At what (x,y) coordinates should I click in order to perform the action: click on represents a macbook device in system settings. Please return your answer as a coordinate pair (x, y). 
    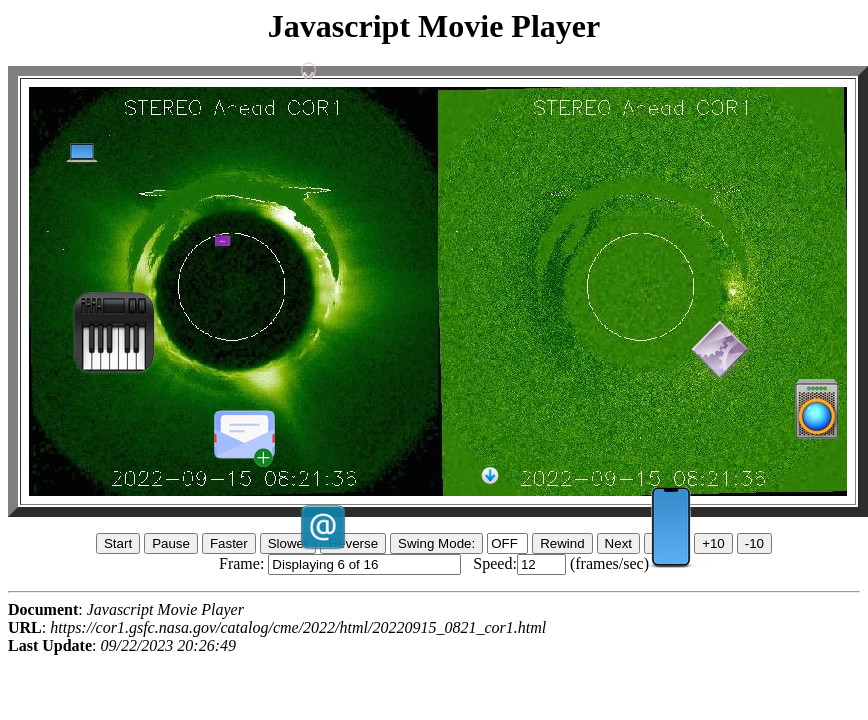
    Looking at the image, I should click on (82, 150).